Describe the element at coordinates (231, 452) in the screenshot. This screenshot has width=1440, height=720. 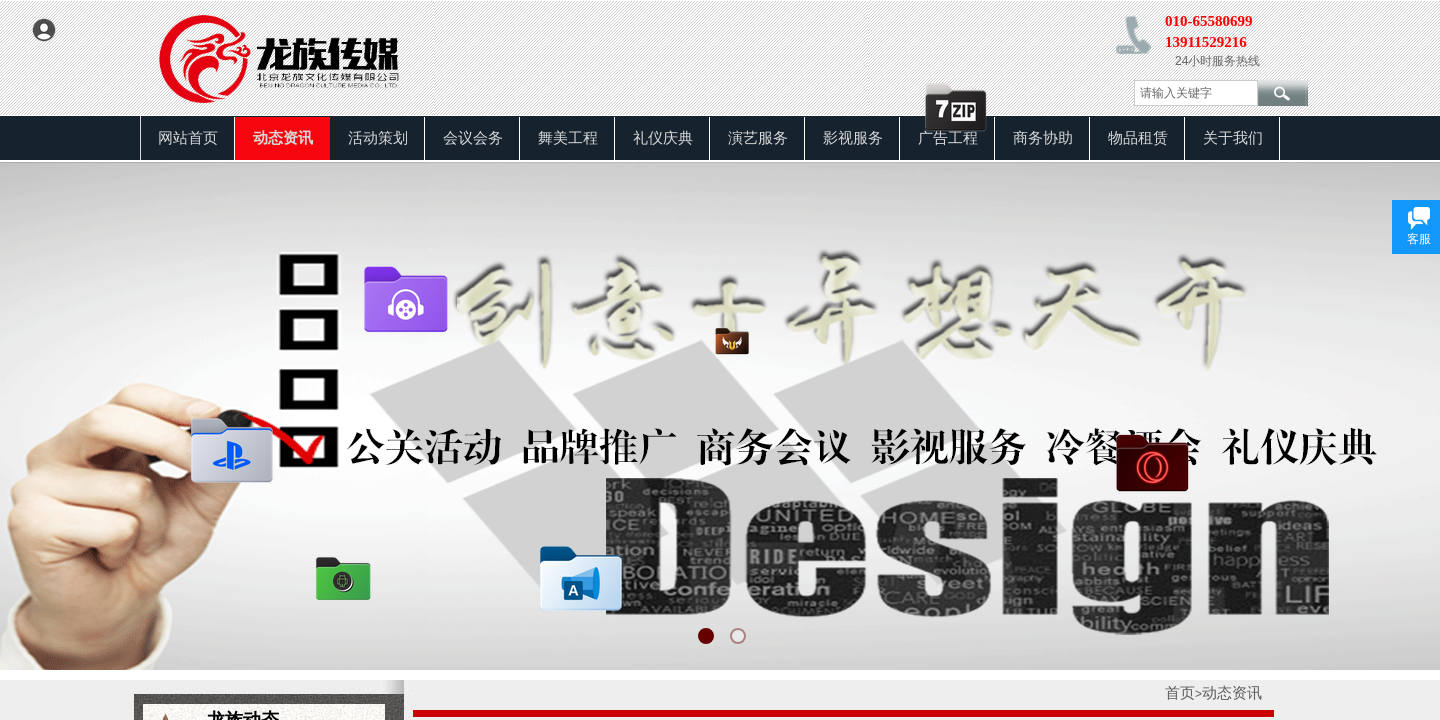
I see `open folder containing PlayStation games or content` at that location.